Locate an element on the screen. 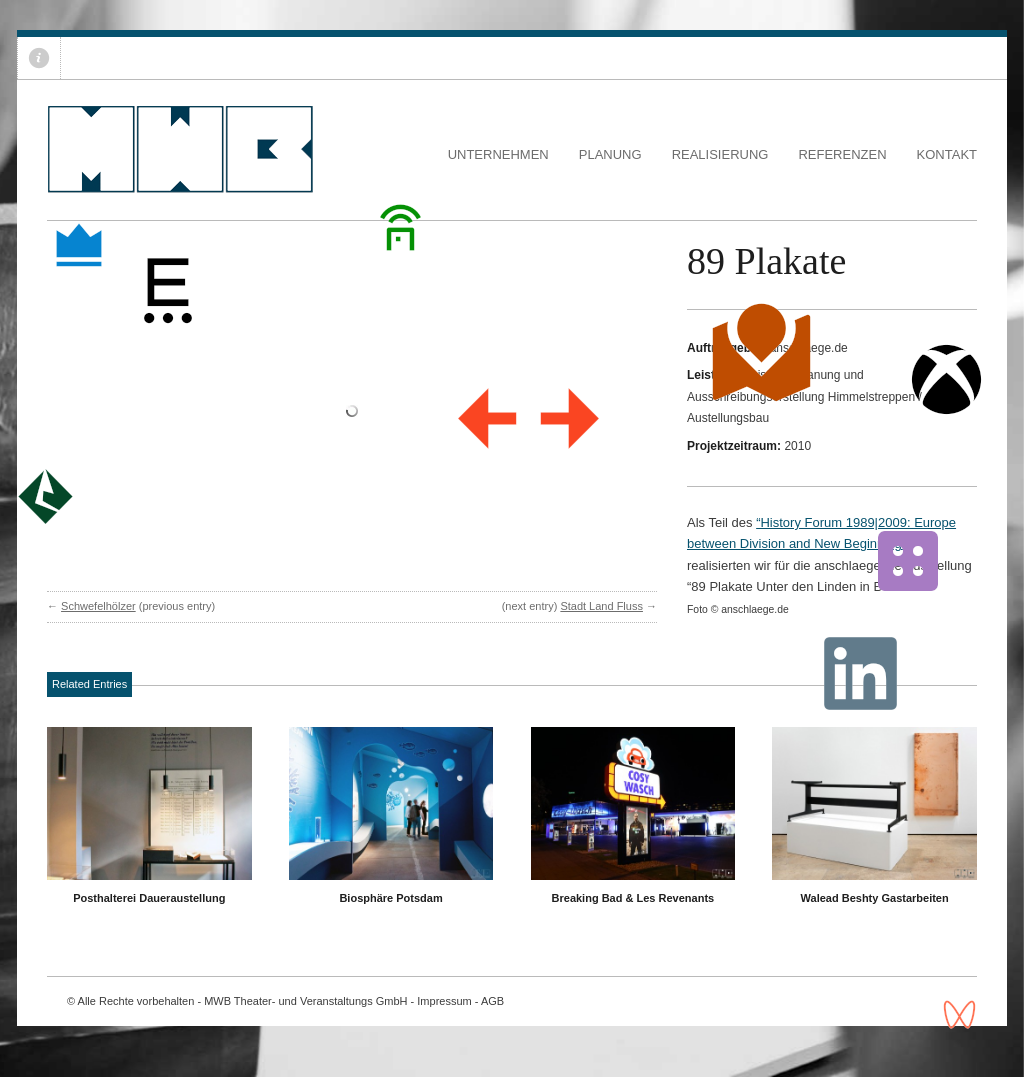 The image size is (1024, 1077). view map with pinned location is located at coordinates (761, 352).